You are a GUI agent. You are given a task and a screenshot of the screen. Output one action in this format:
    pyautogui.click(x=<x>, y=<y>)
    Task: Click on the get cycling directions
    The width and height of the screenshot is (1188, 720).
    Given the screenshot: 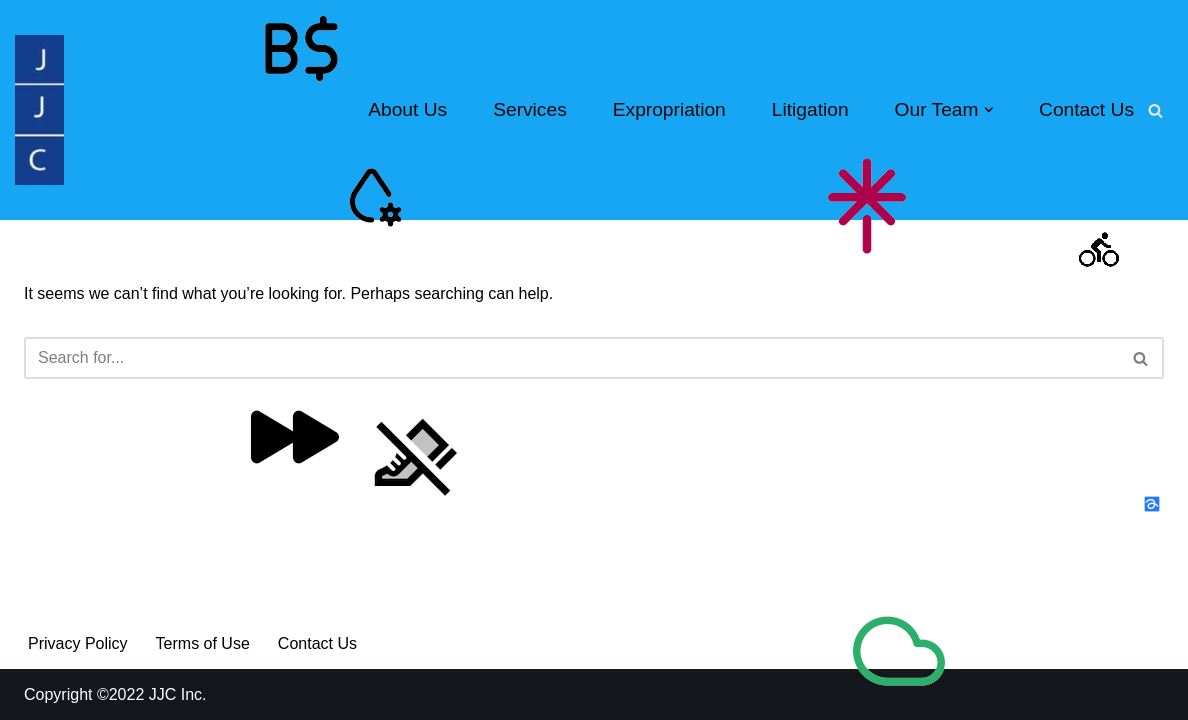 What is the action you would take?
    pyautogui.click(x=1099, y=250)
    